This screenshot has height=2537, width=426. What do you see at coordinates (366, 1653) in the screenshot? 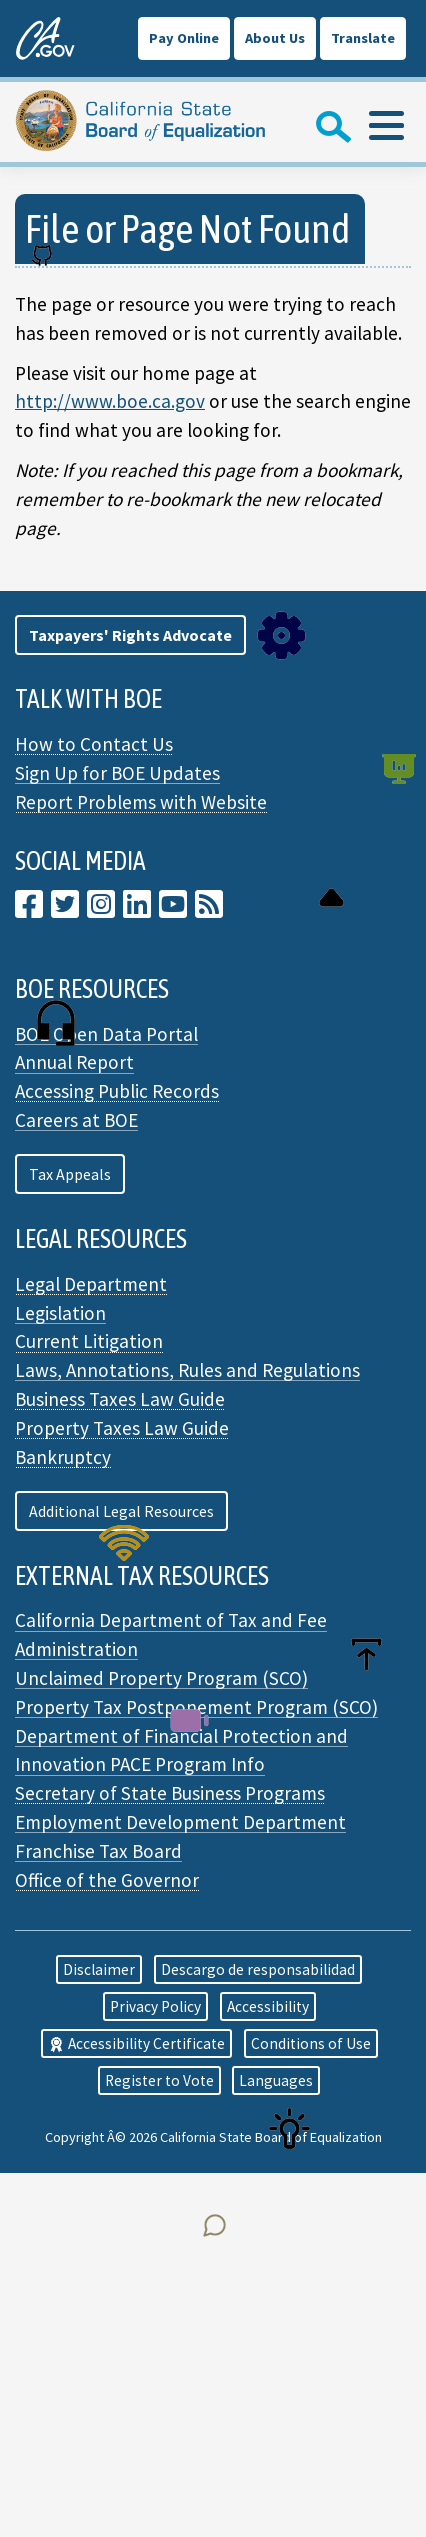
I see `upload a file or document` at bounding box center [366, 1653].